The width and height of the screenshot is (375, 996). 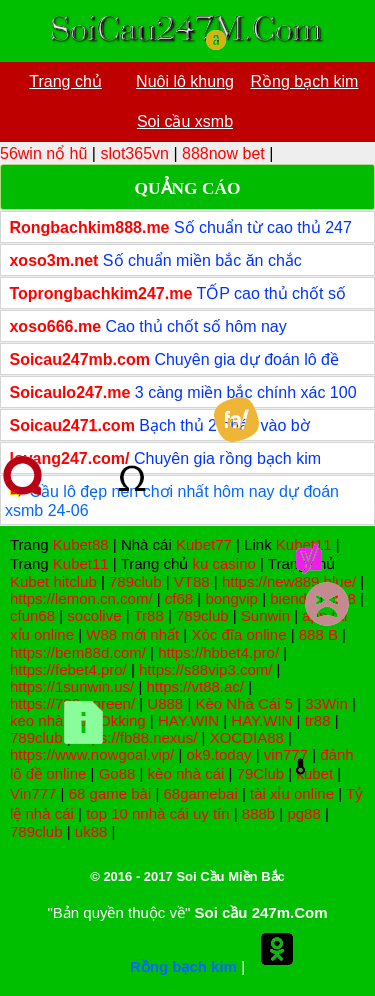 I want to click on insert omega symbol in text editor, so click(x=132, y=479).